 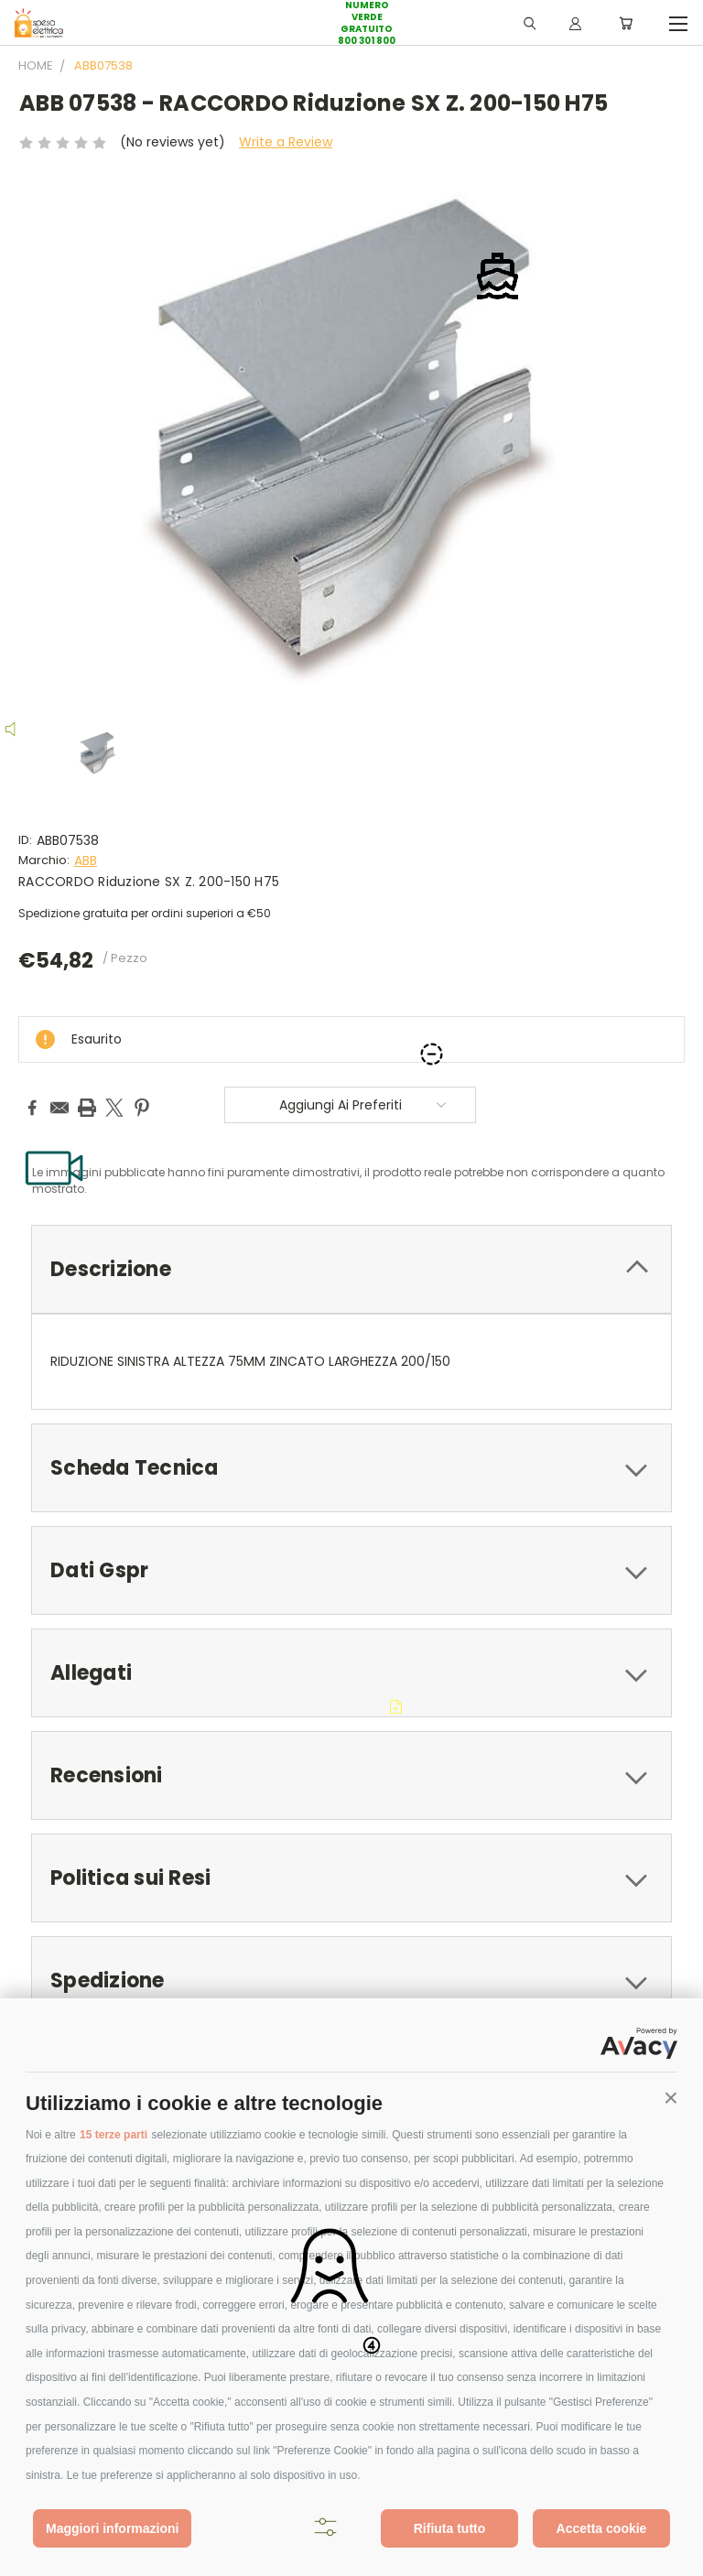 I want to click on remove item from a pending or draft state, so click(x=431, y=1054).